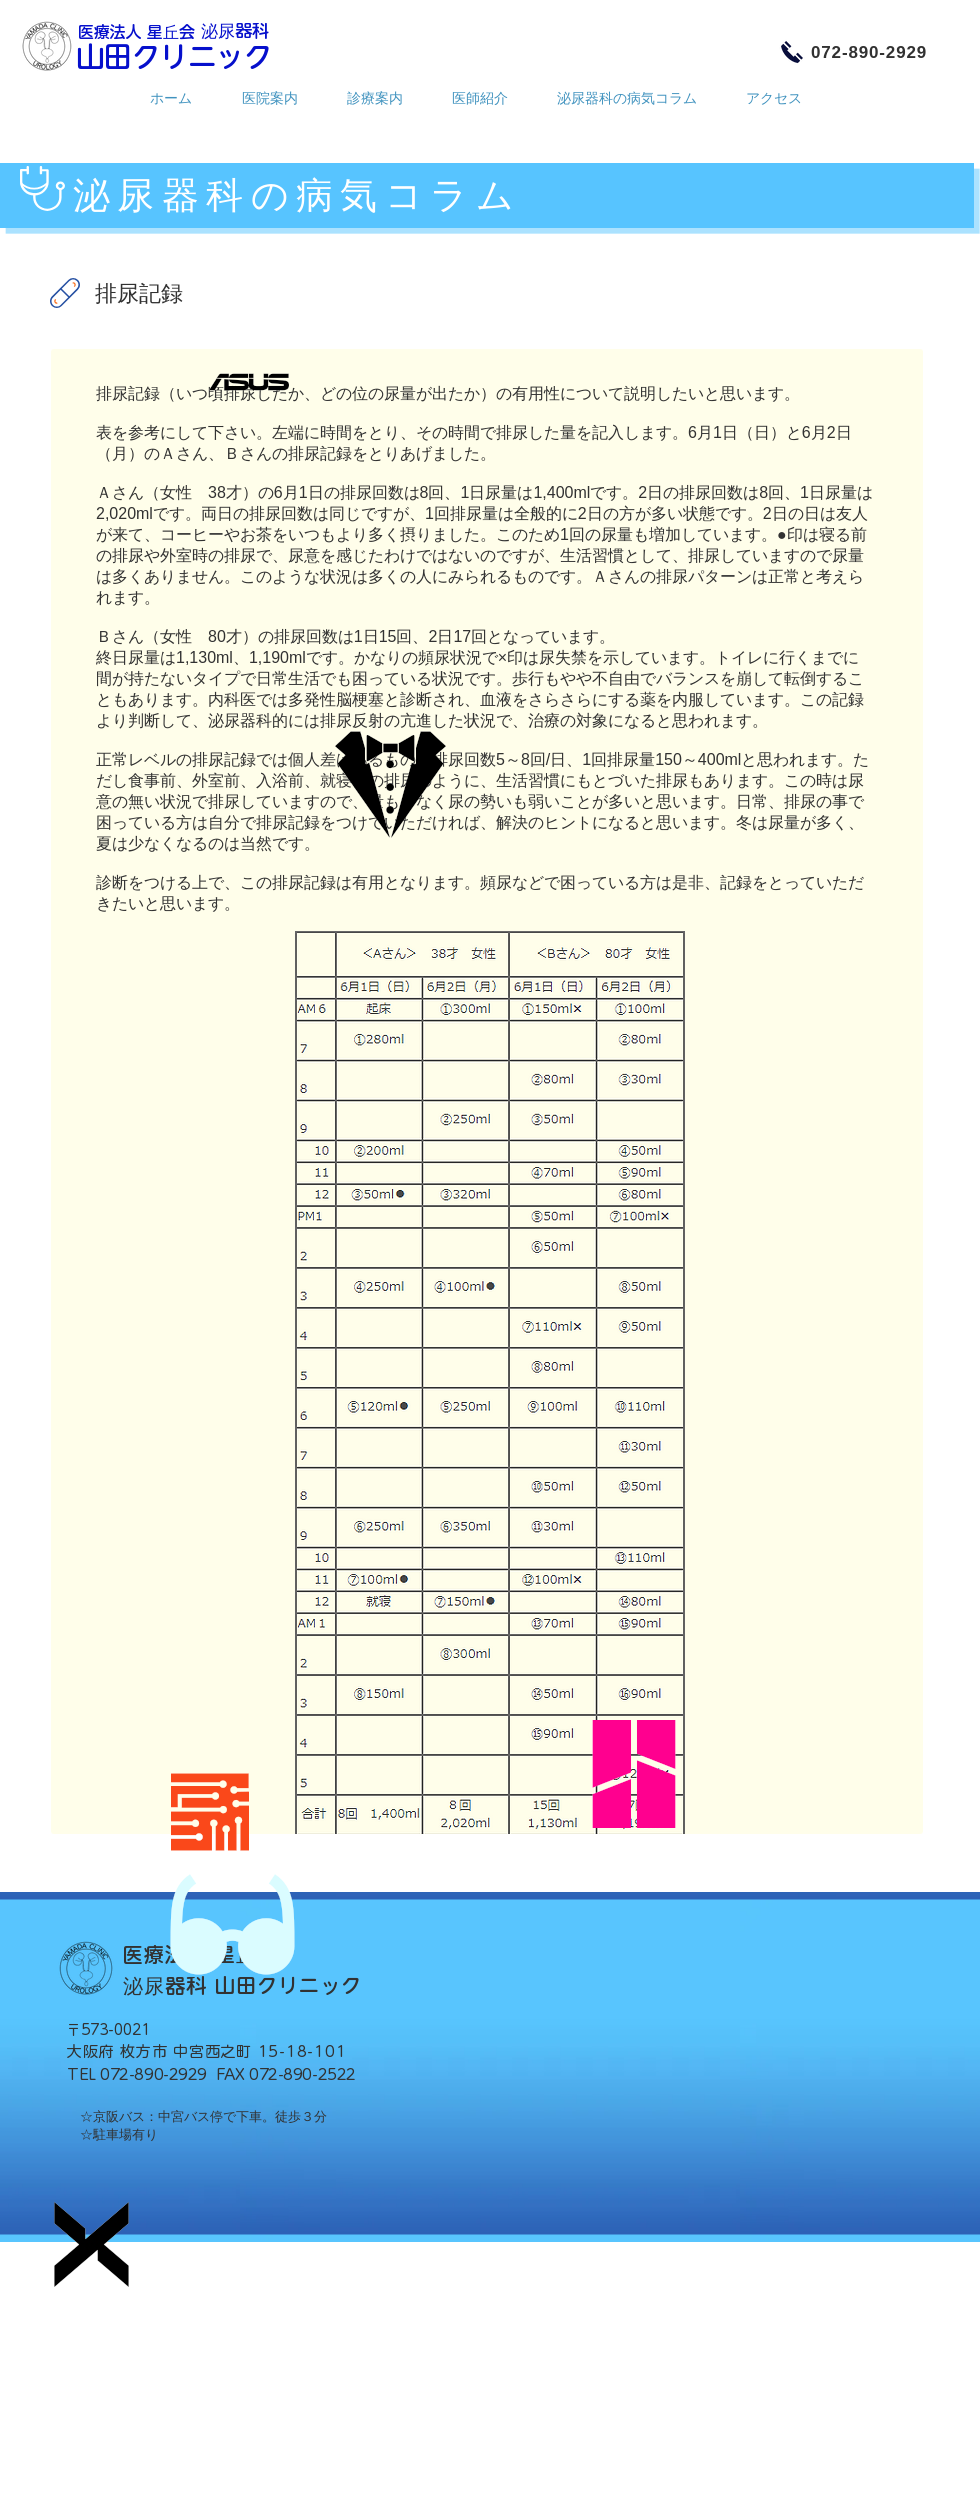 This screenshot has height=2512, width=980. What do you see at coordinates (634, 1774) in the screenshot?
I see `open the Bambu Lab app or dashboard` at bounding box center [634, 1774].